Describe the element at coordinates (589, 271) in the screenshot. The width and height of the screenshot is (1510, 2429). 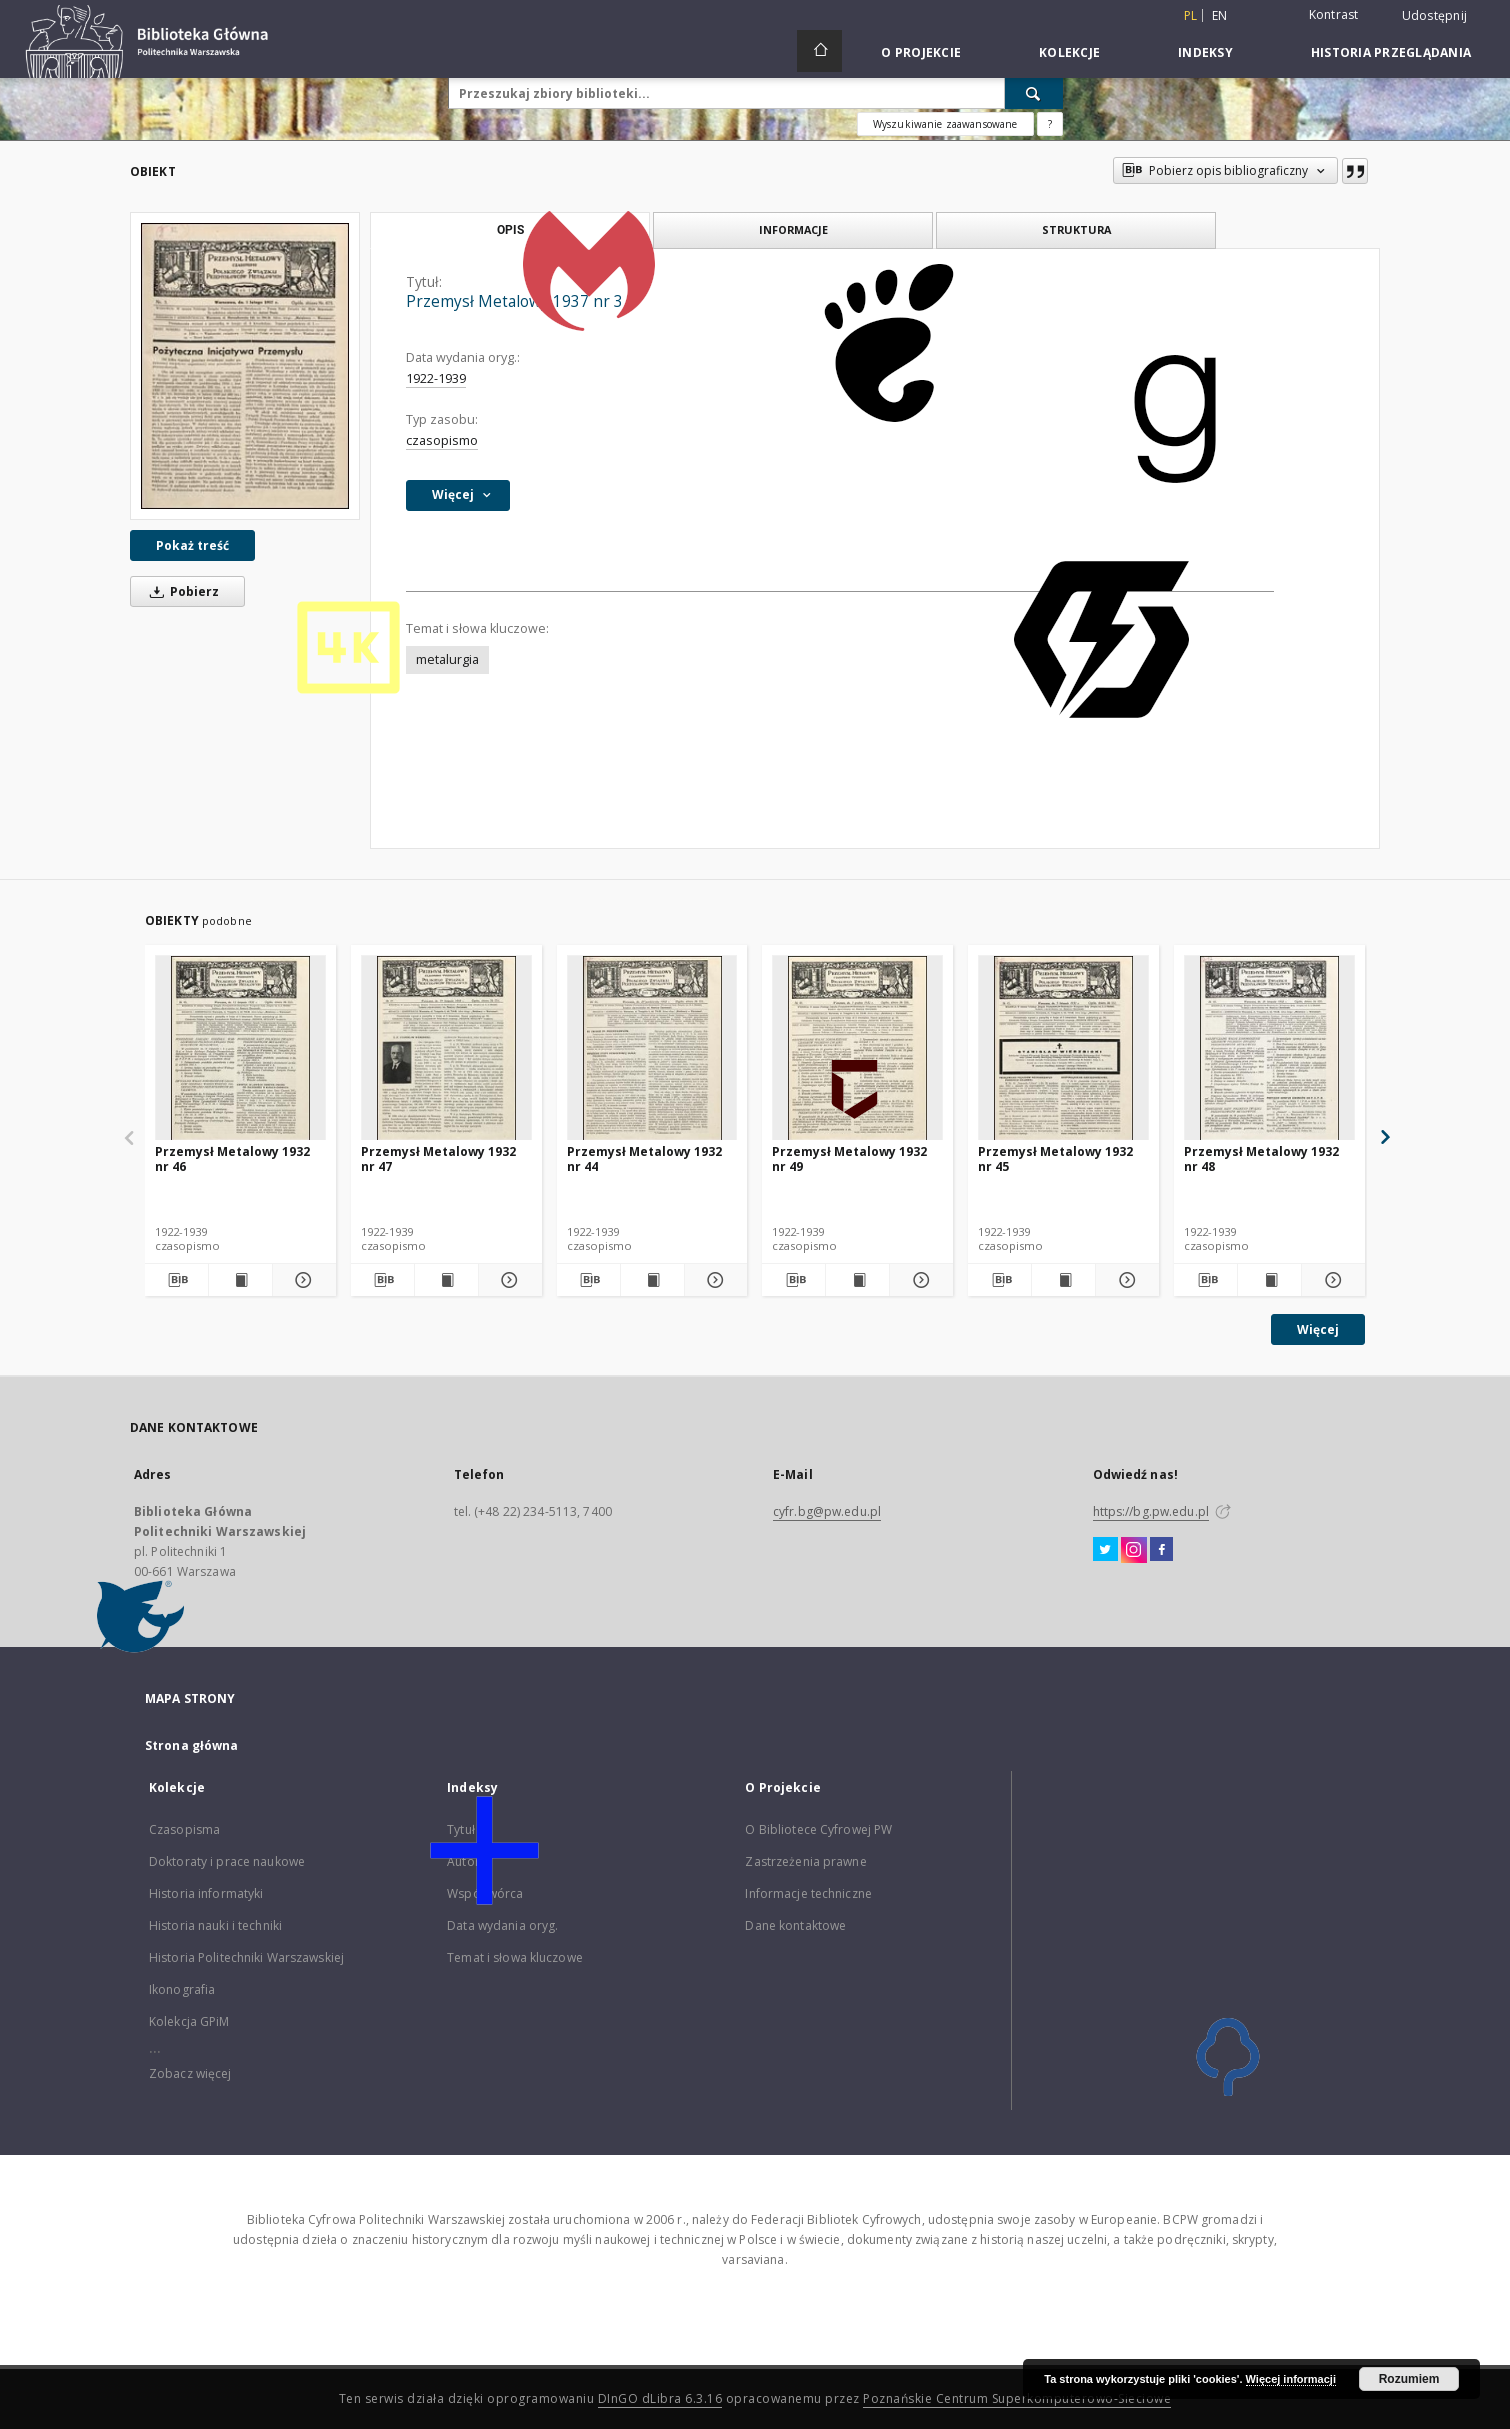
I see `open malwarebytes antivirus software` at that location.